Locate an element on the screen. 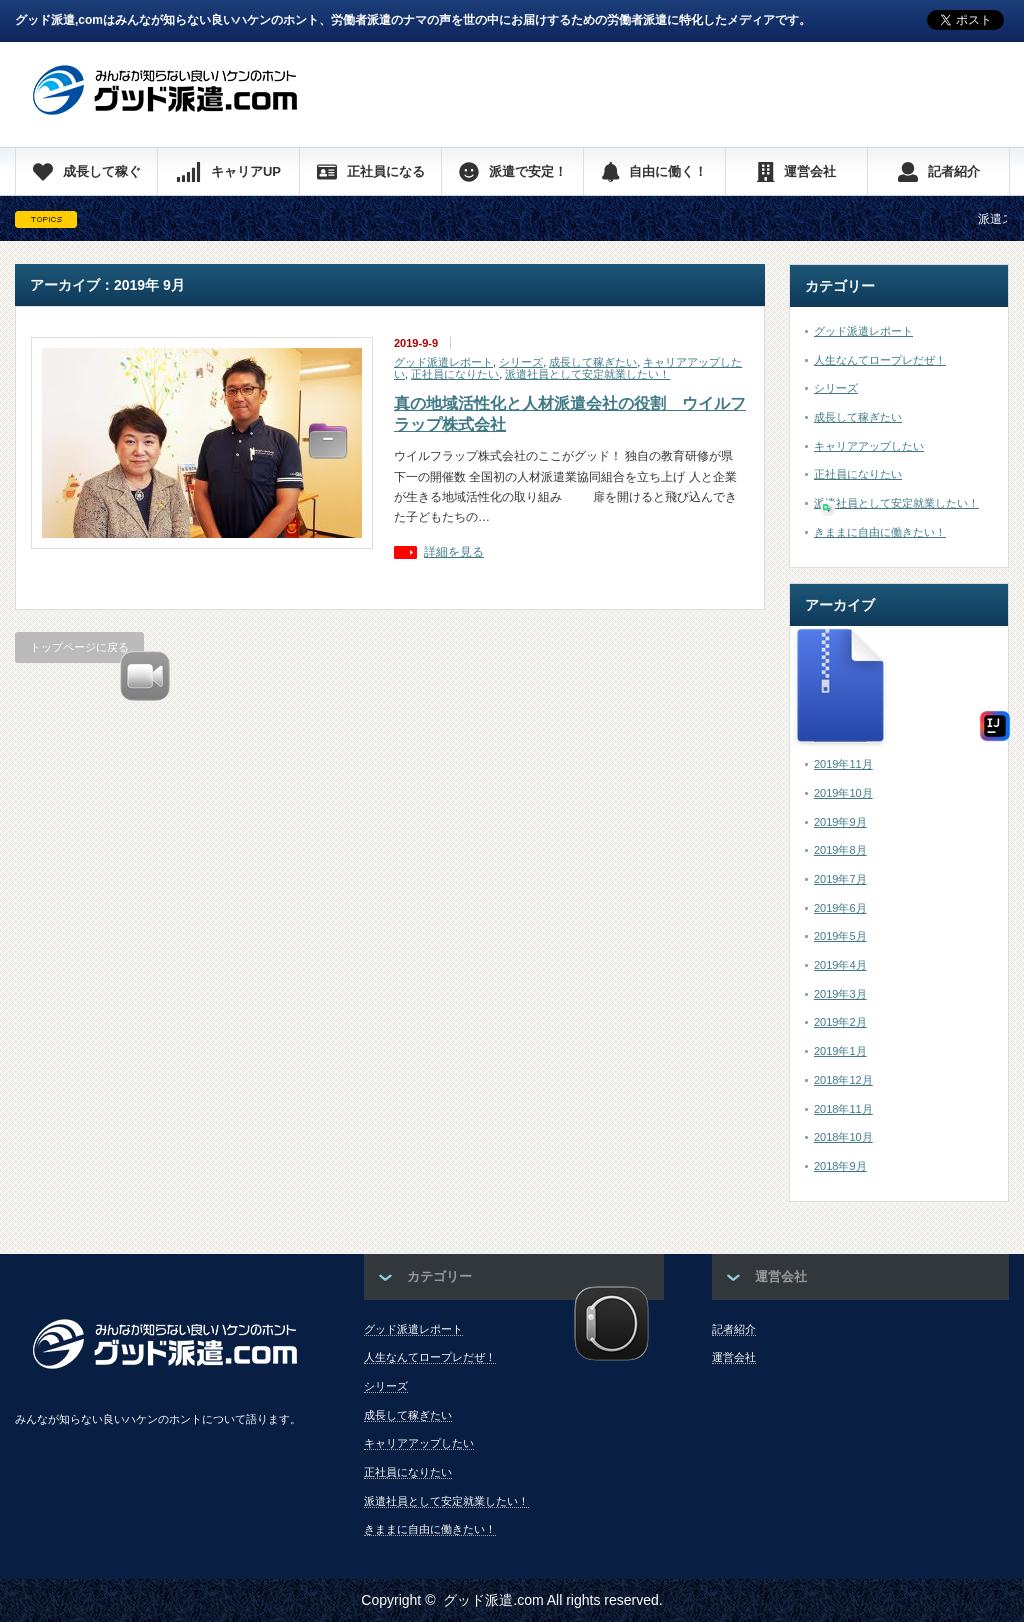 Image resolution: width=1024 pixels, height=1622 pixels. open dialect translation app is located at coordinates (828, 508).